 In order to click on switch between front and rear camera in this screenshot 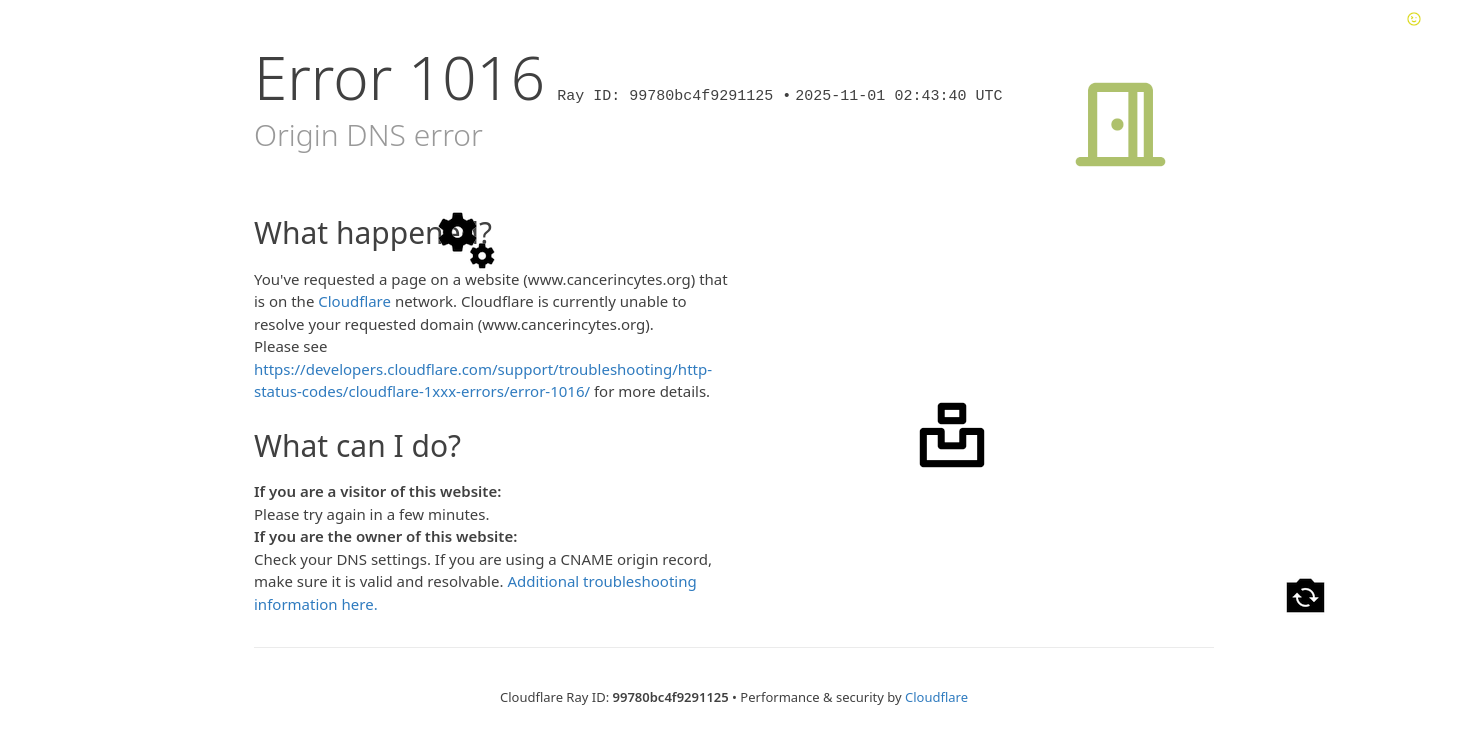, I will do `click(1305, 595)`.